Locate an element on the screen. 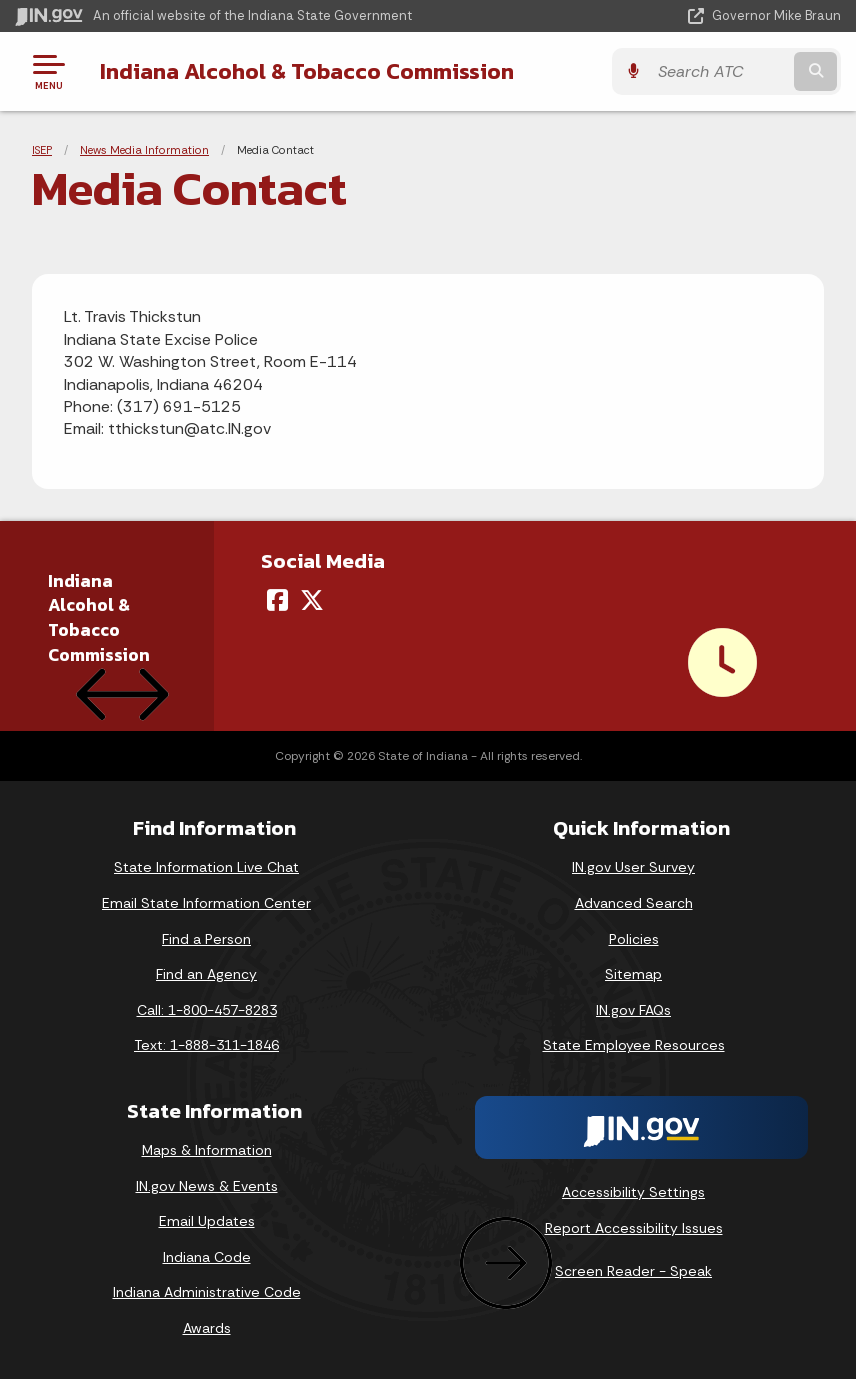 This screenshot has height=1379, width=856. view time or clock settings is located at coordinates (722, 662).